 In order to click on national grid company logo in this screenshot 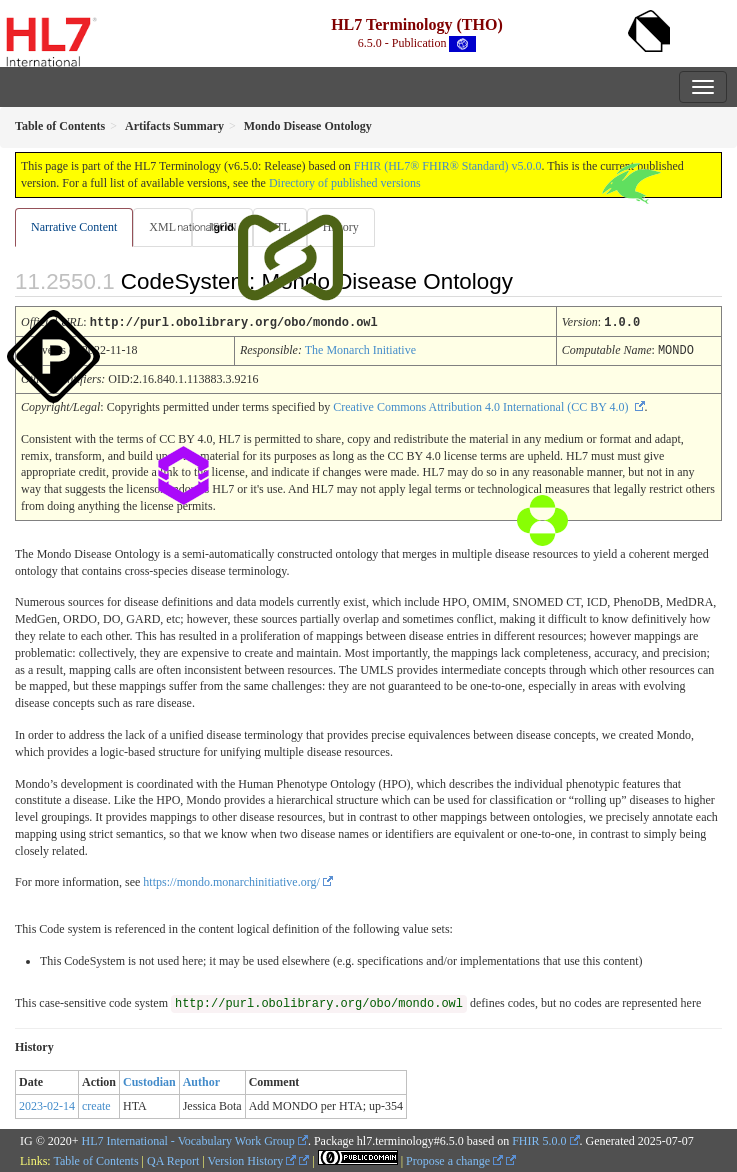, I will do `click(205, 227)`.